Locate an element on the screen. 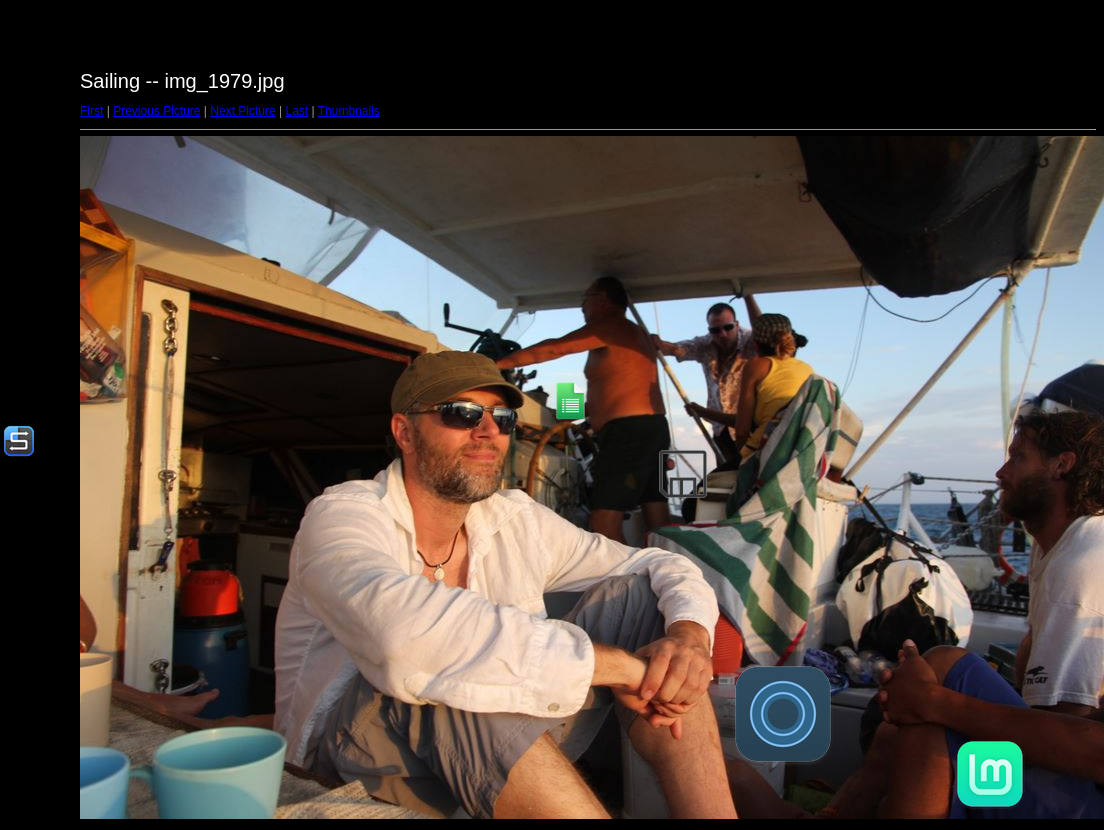  configure windows network sharing settings is located at coordinates (19, 441).